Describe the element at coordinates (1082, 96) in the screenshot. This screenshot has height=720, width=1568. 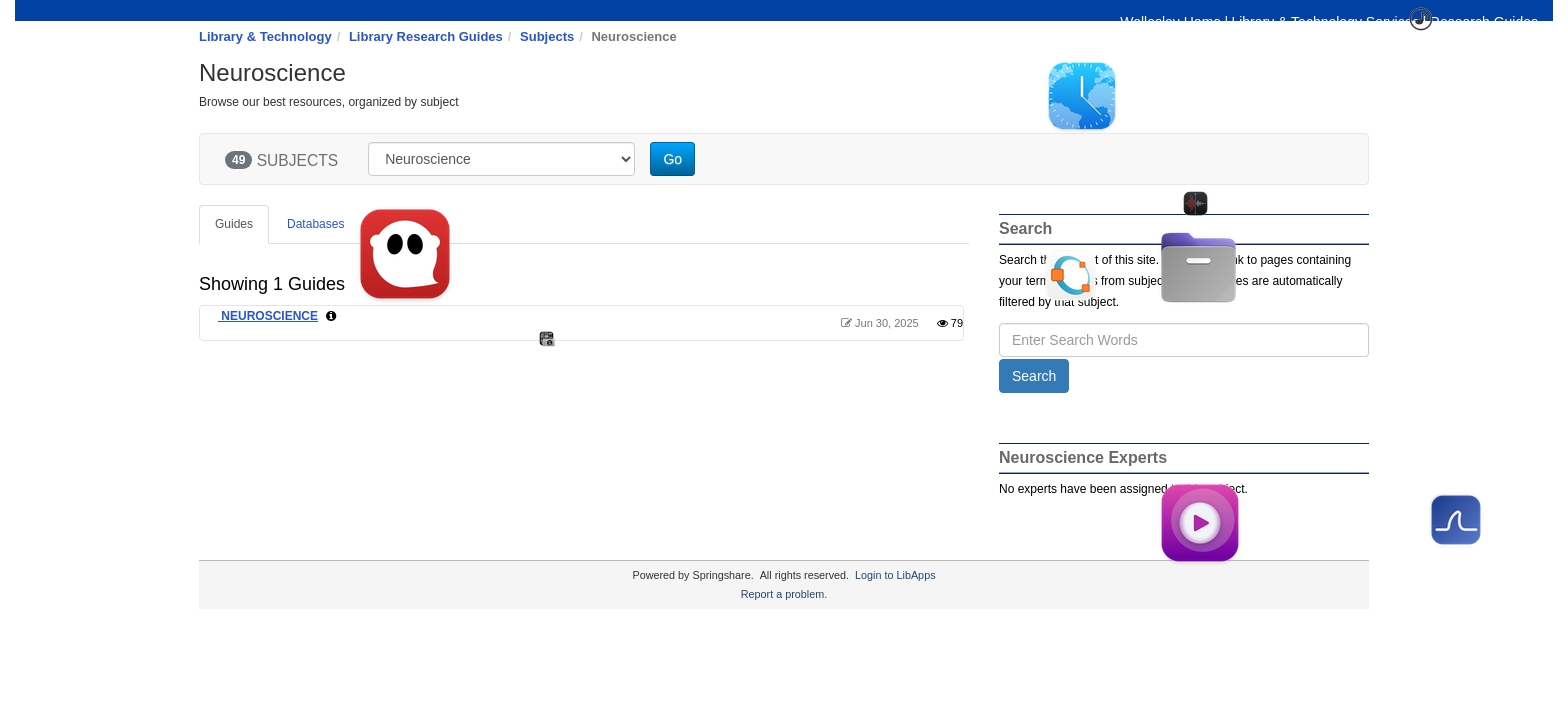
I see `open network time protocol settings` at that location.